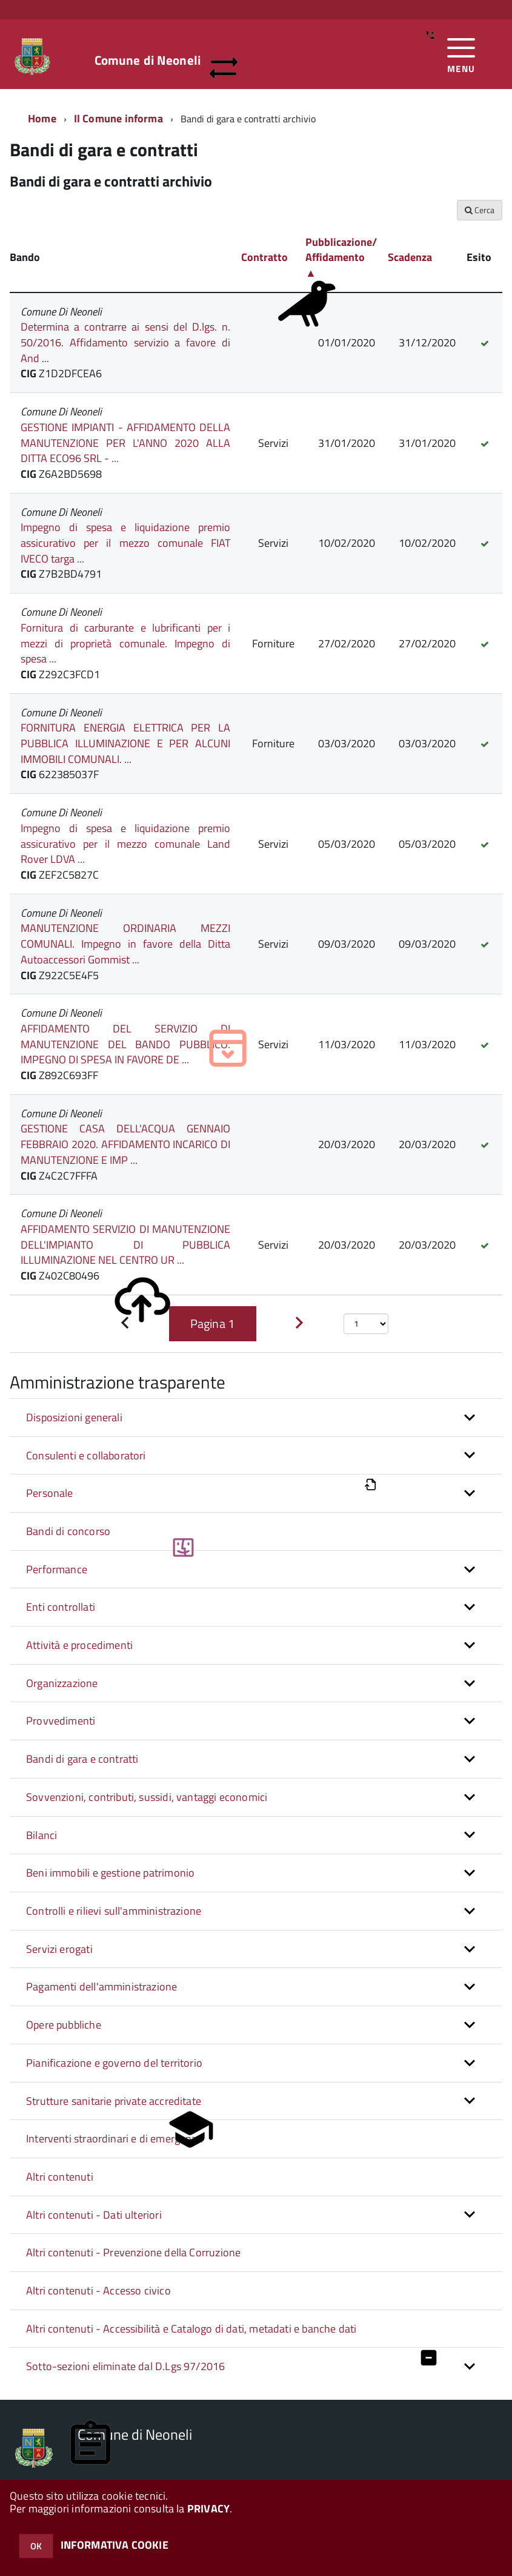  I want to click on upload a file, so click(370, 1484).